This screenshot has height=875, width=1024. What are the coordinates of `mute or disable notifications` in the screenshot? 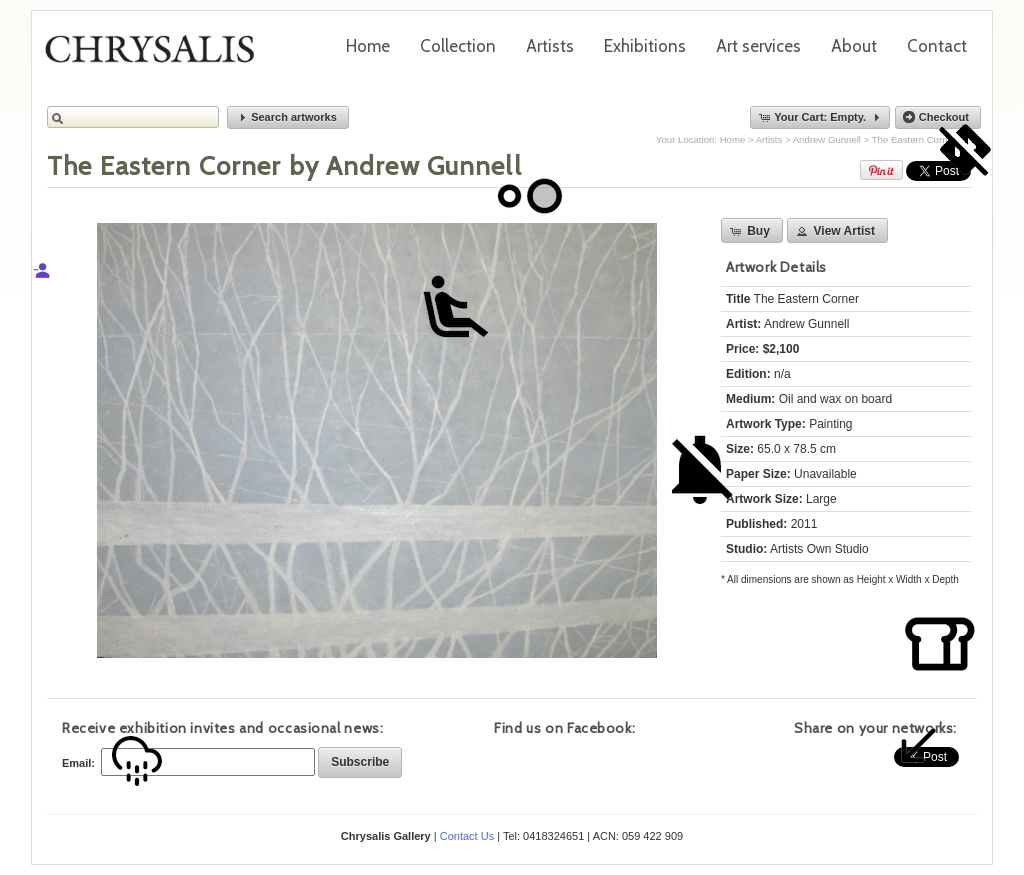 It's located at (700, 469).